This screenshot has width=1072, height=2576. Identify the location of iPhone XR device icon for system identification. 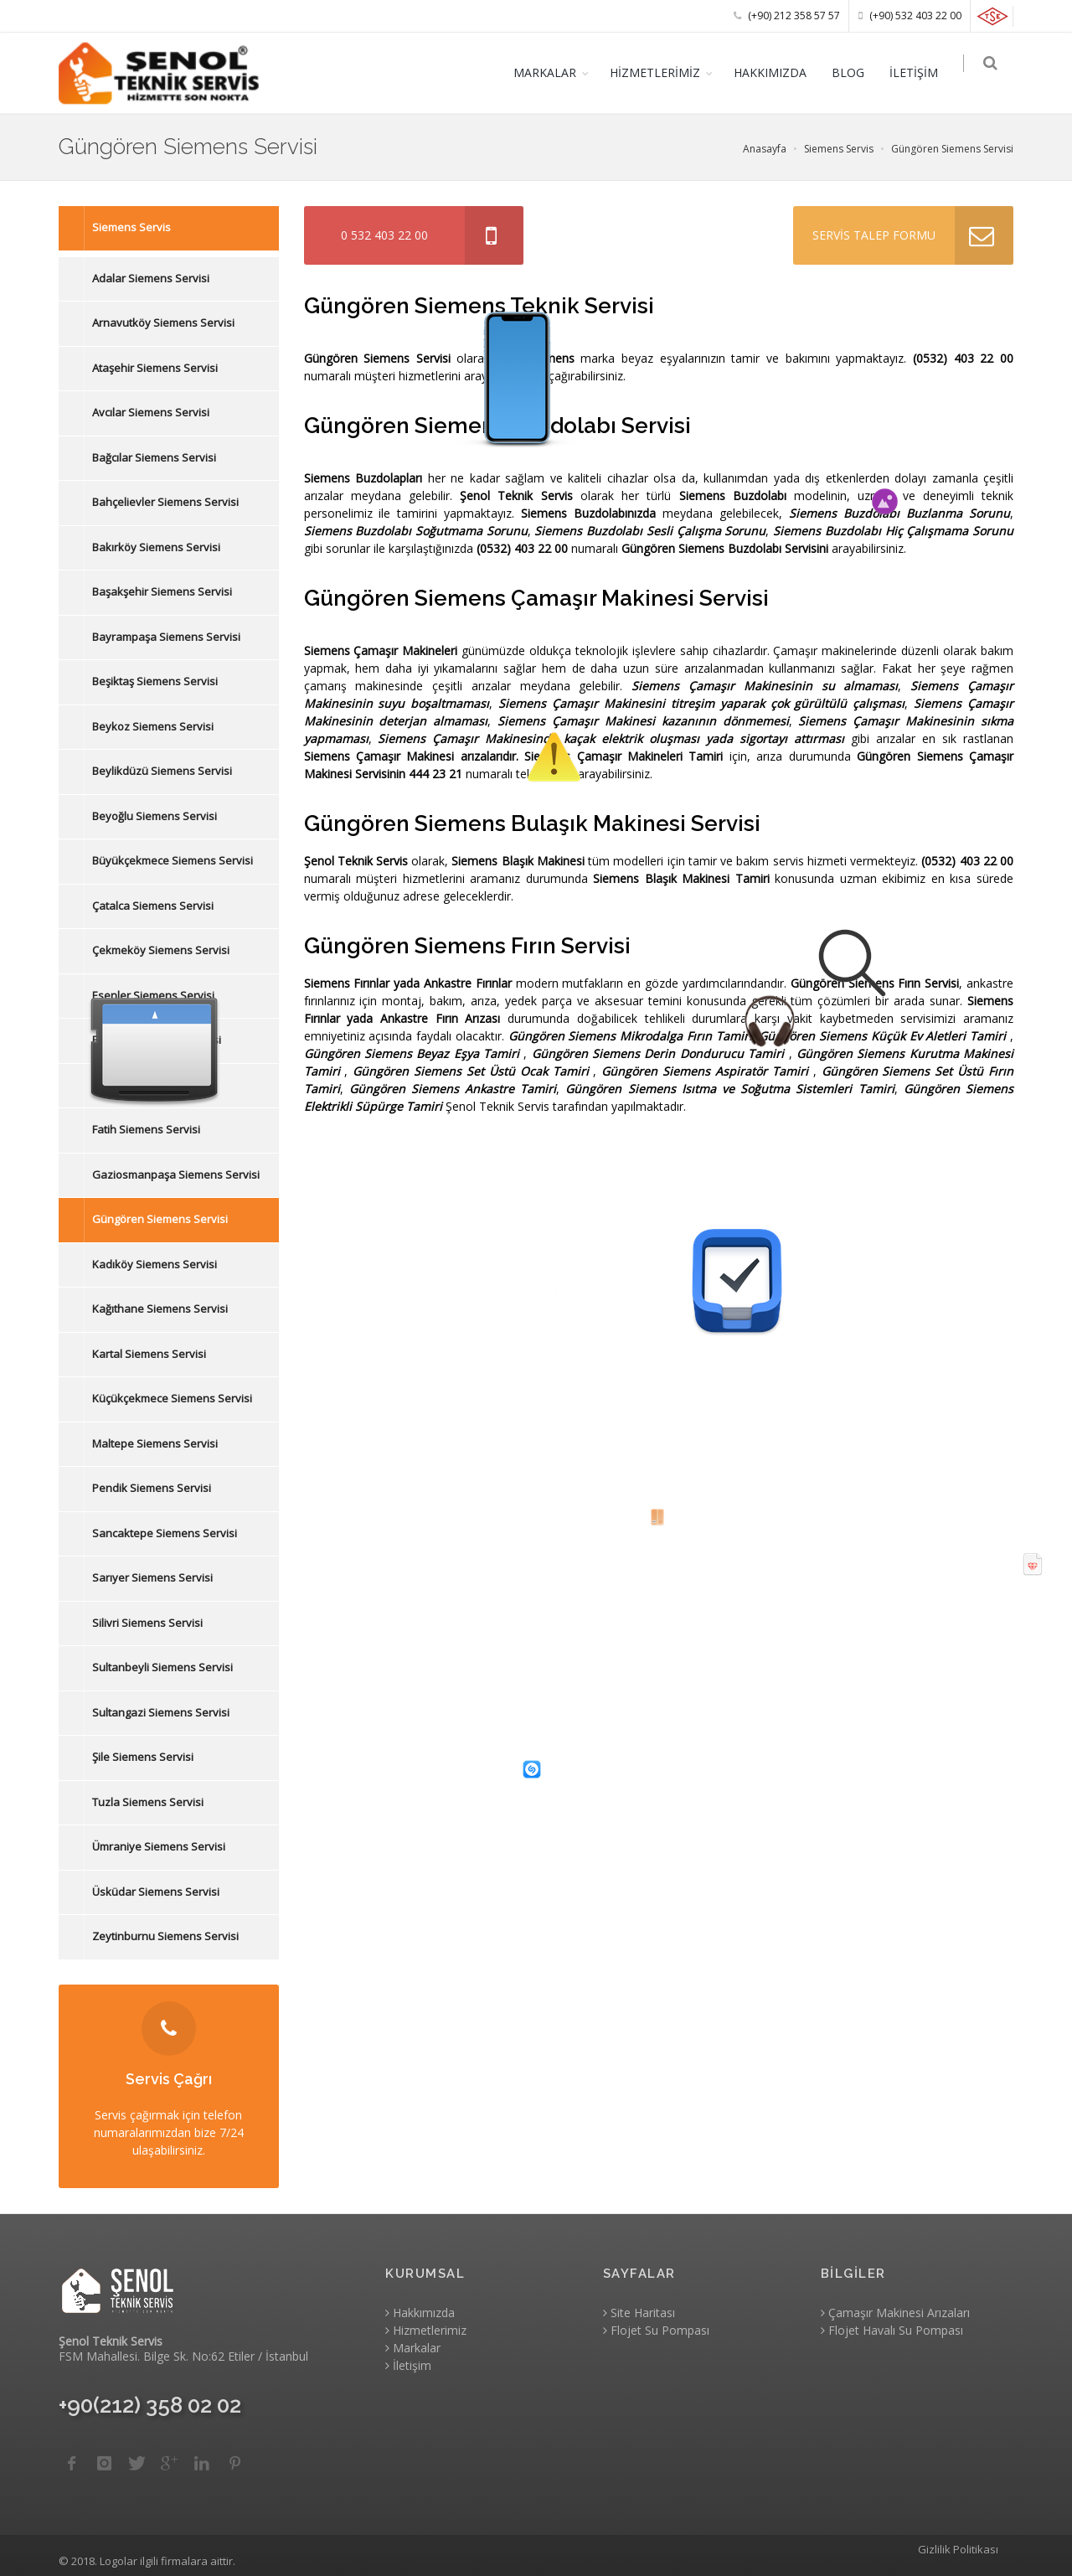
(517, 379).